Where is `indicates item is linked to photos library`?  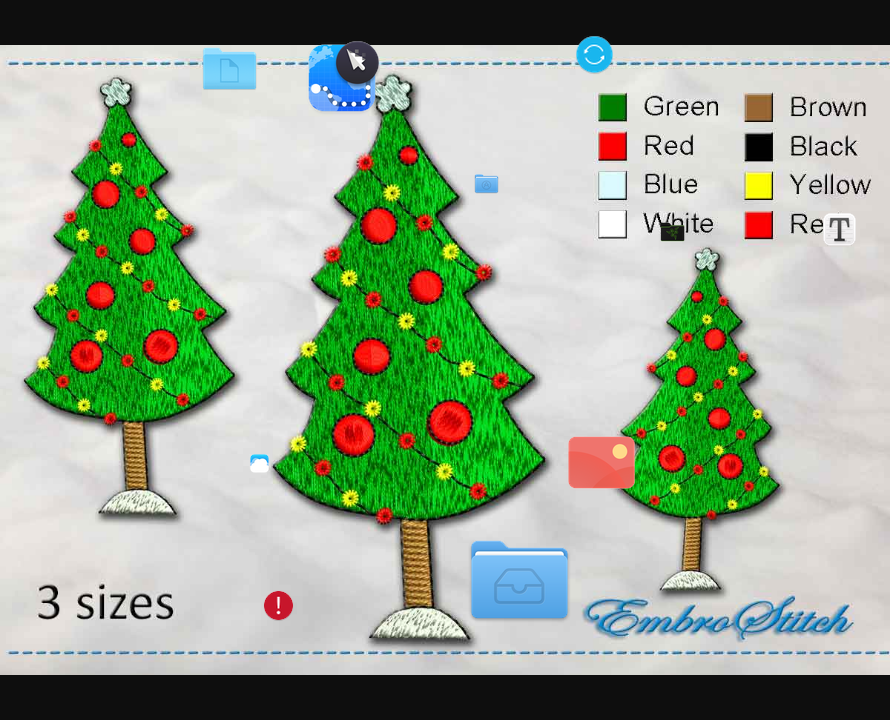
indicates item is linked to photos library is located at coordinates (601, 462).